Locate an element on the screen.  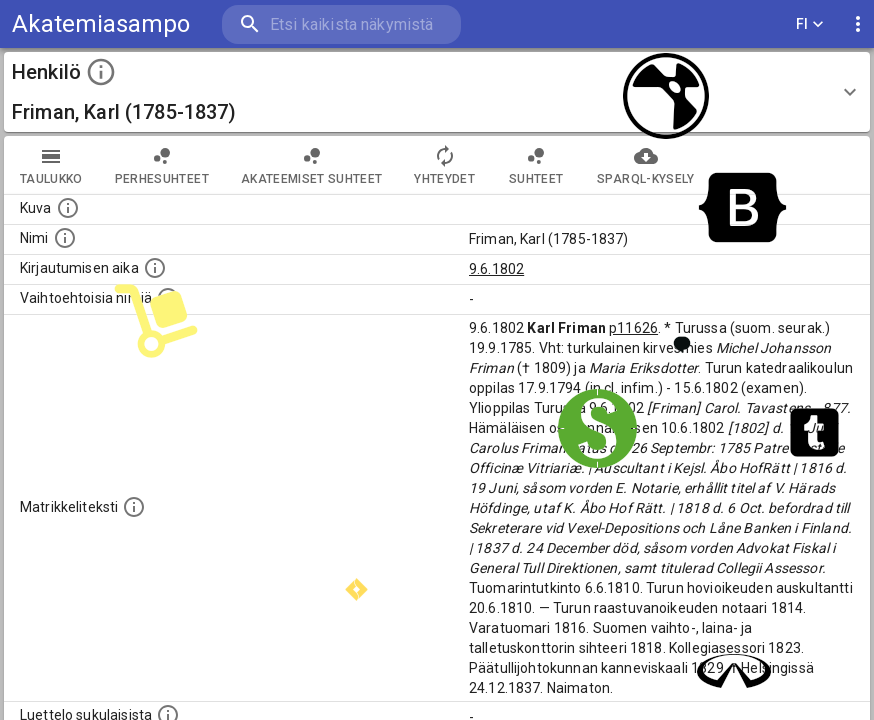
open Jira Software for project tracking is located at coordinates (356, 589).